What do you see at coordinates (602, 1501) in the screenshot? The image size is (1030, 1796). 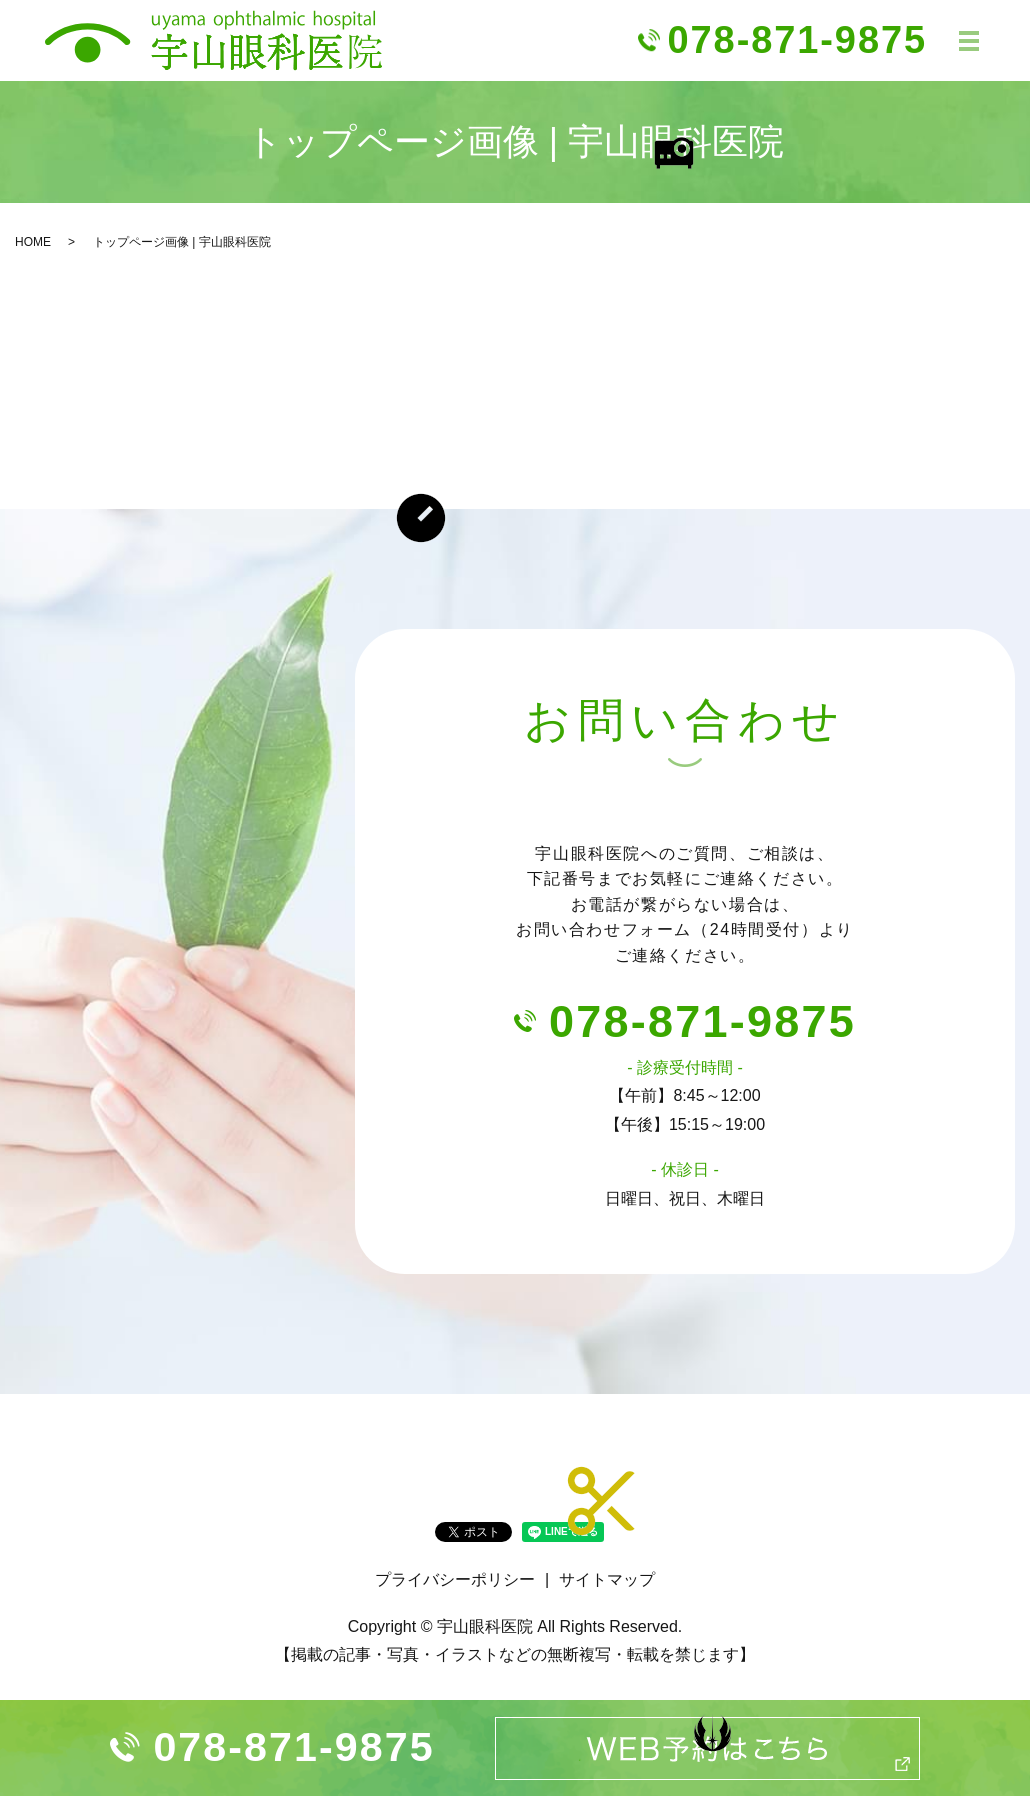 I see `cut selected content` at bounding box center [602, 1501].